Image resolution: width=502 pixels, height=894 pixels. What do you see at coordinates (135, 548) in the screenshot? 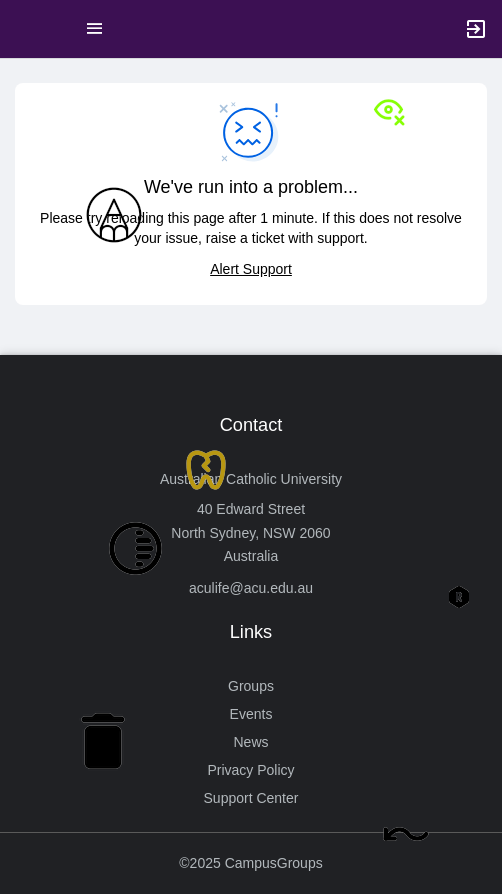
I see `toggle shadow effects on an element` at bounding box center [135, 548].